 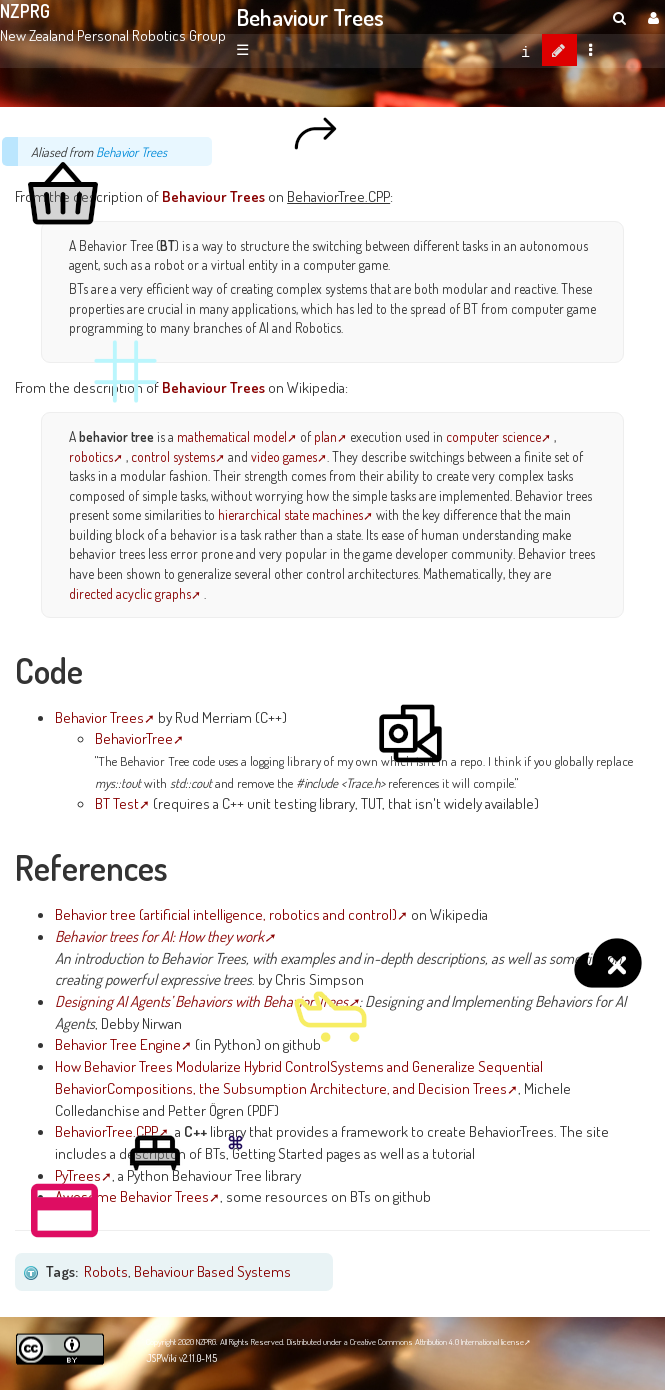 What do you see at coordinates (315, 133) in the screenshot?
I see `share or forward content` at bounding box center [315, 133].